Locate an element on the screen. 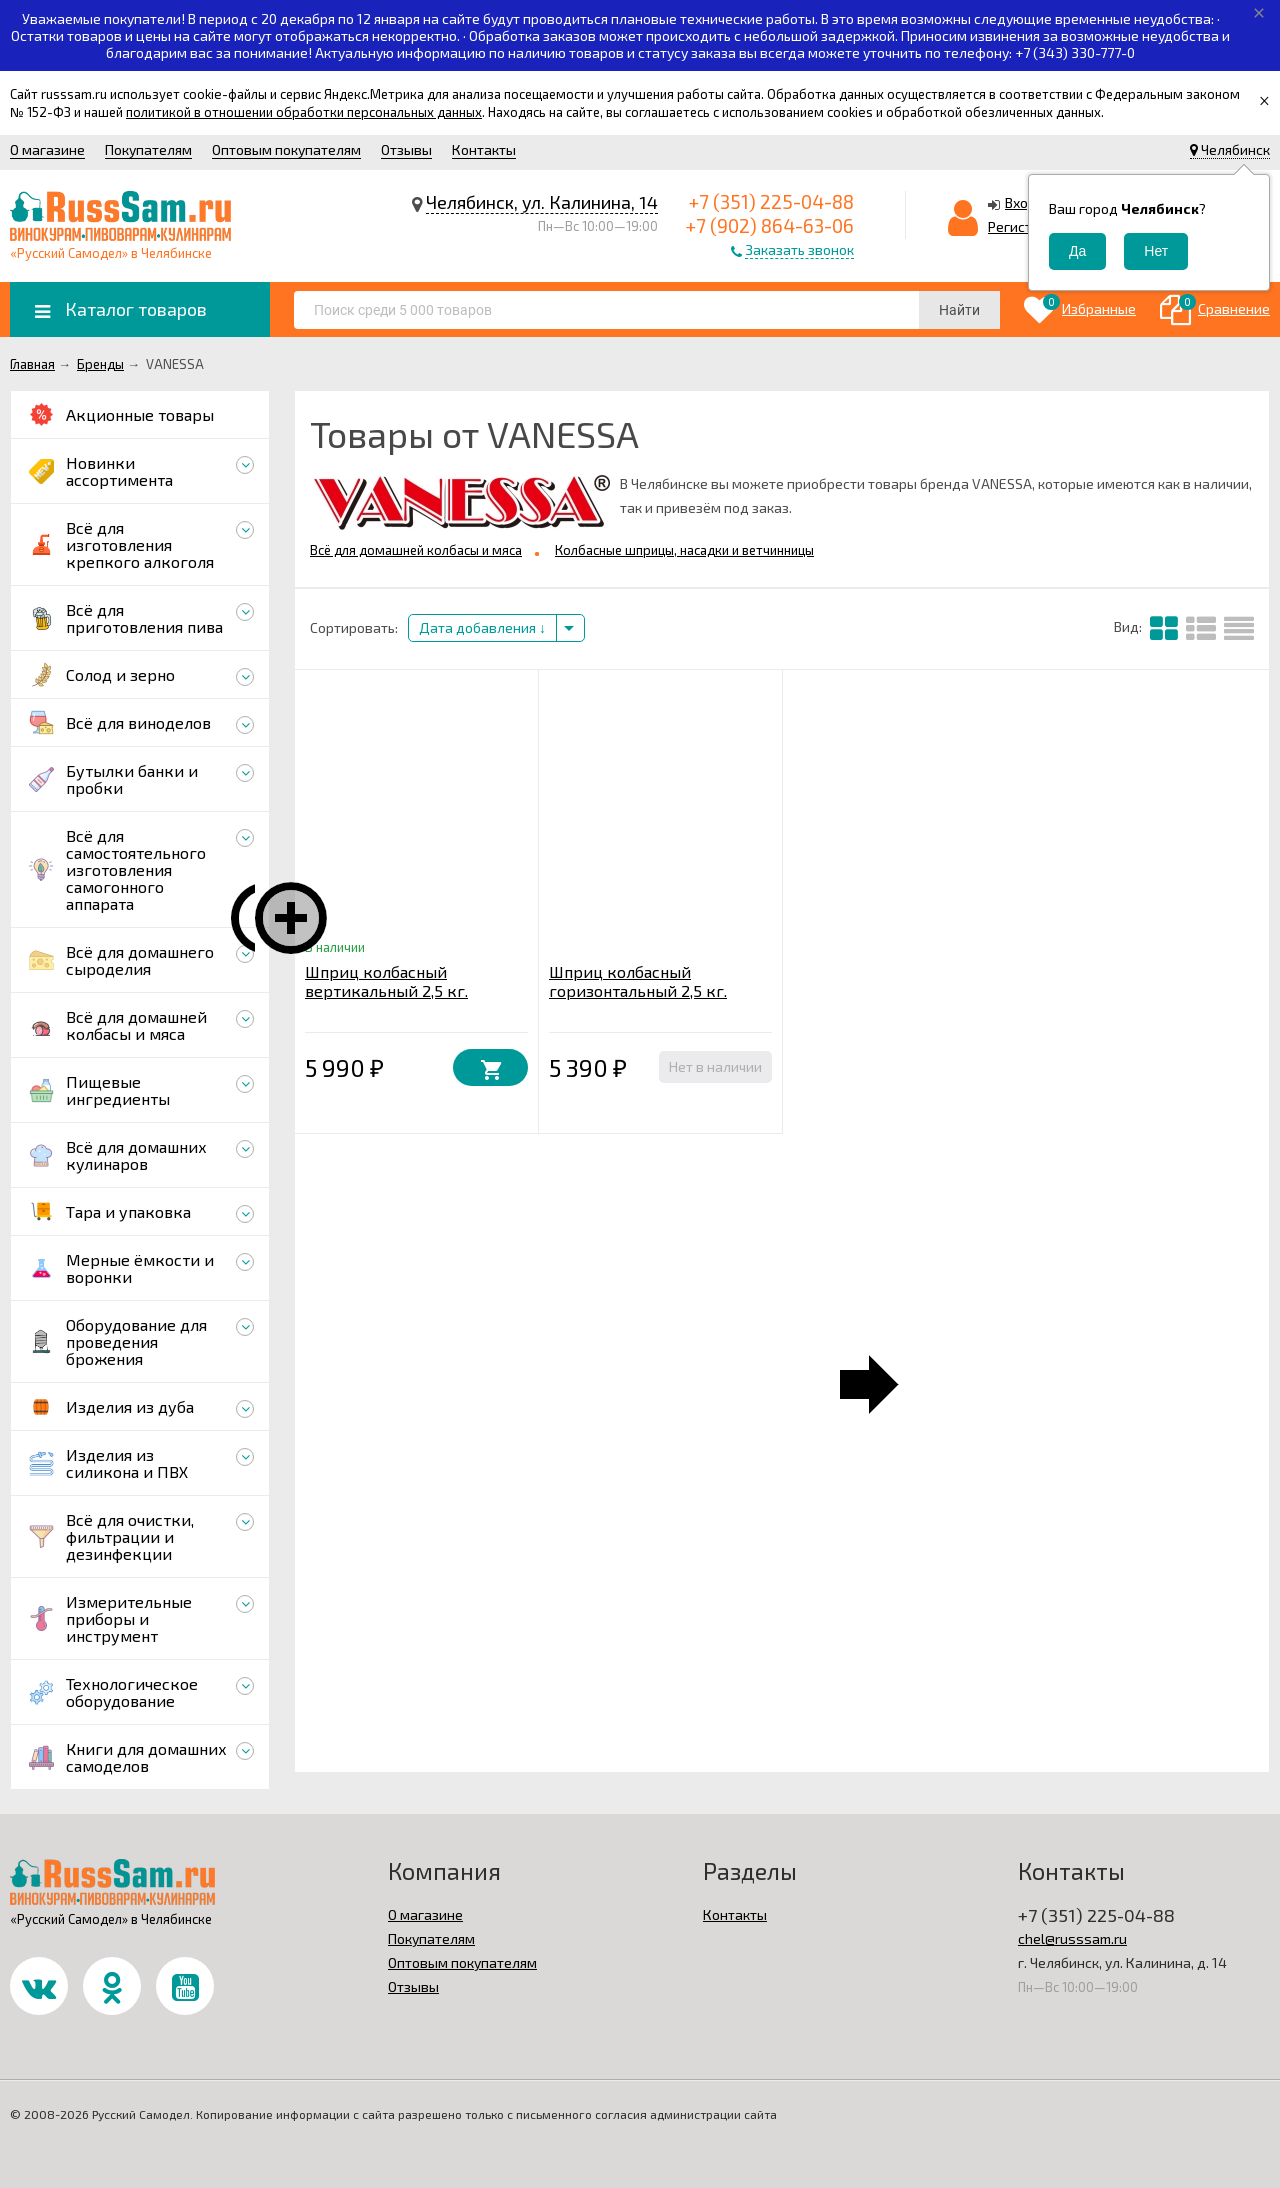 This screenshot has width=1280, height=2188. forward an email or message is located at coordinates (869, 1384).